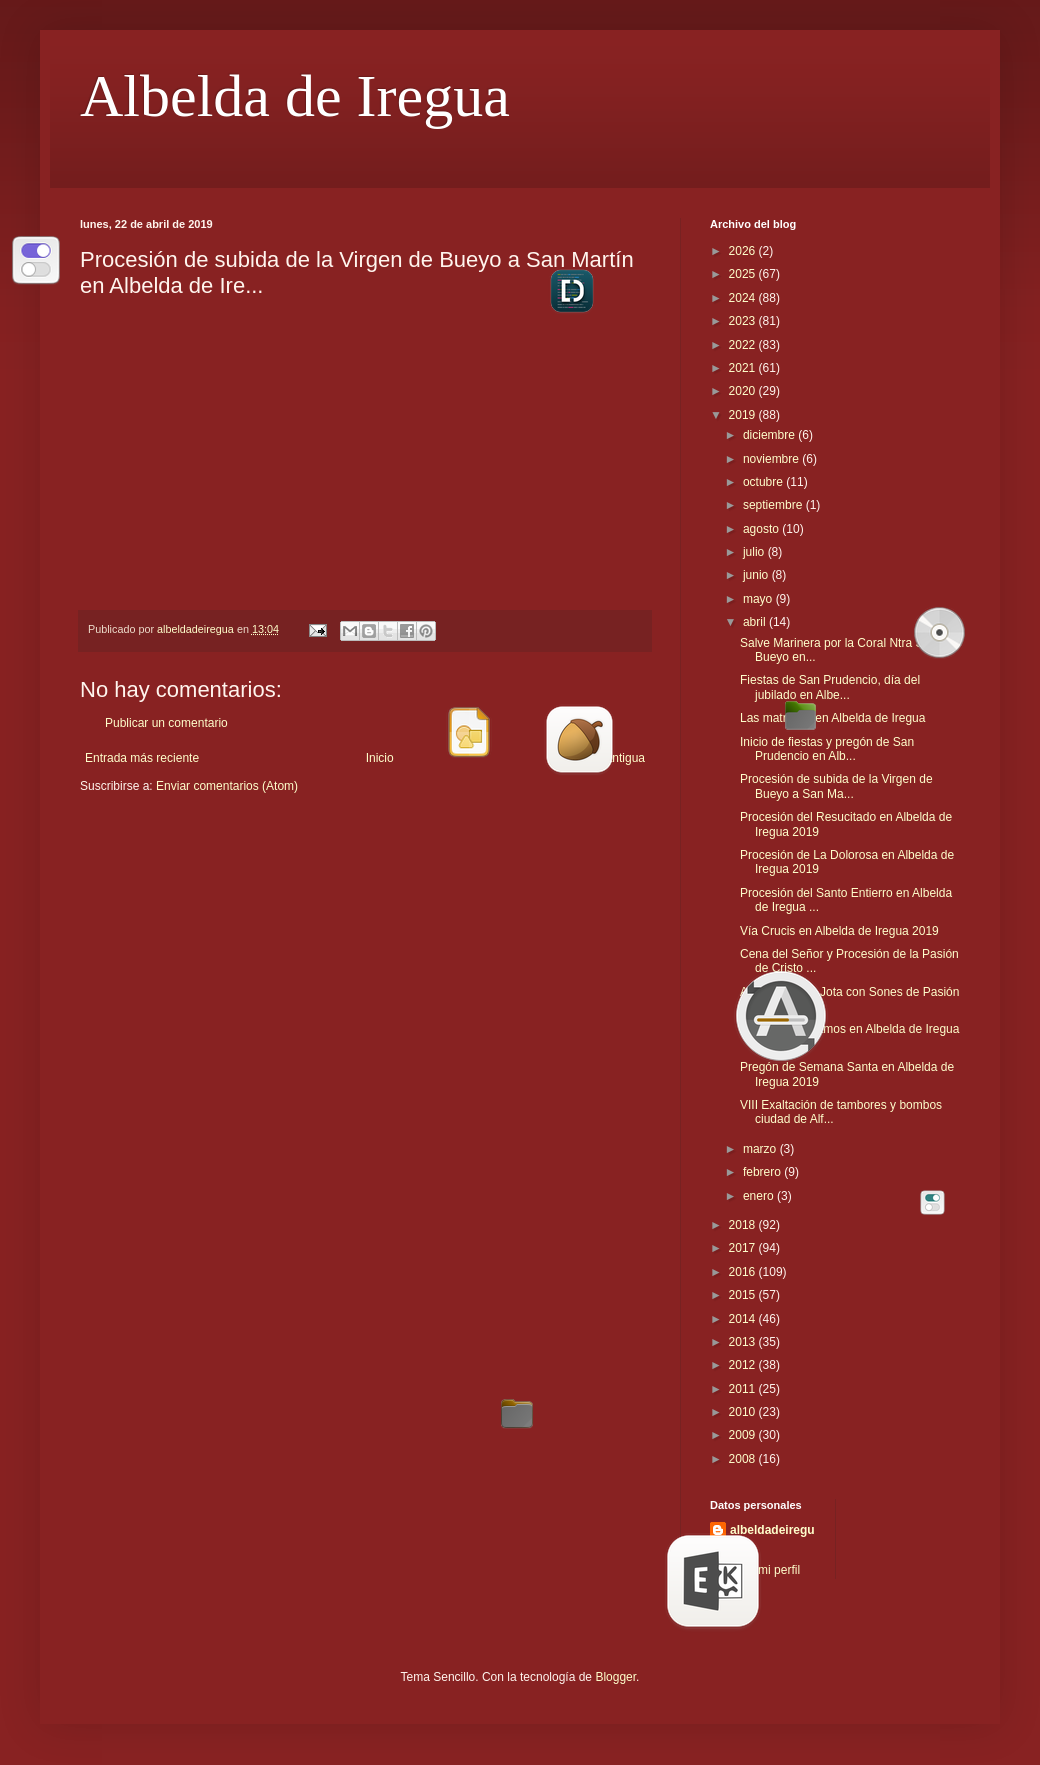 The width and height of the screenshot is (1040, 1765). I want to click on open quickDocs documentation app, so click(572, 291).